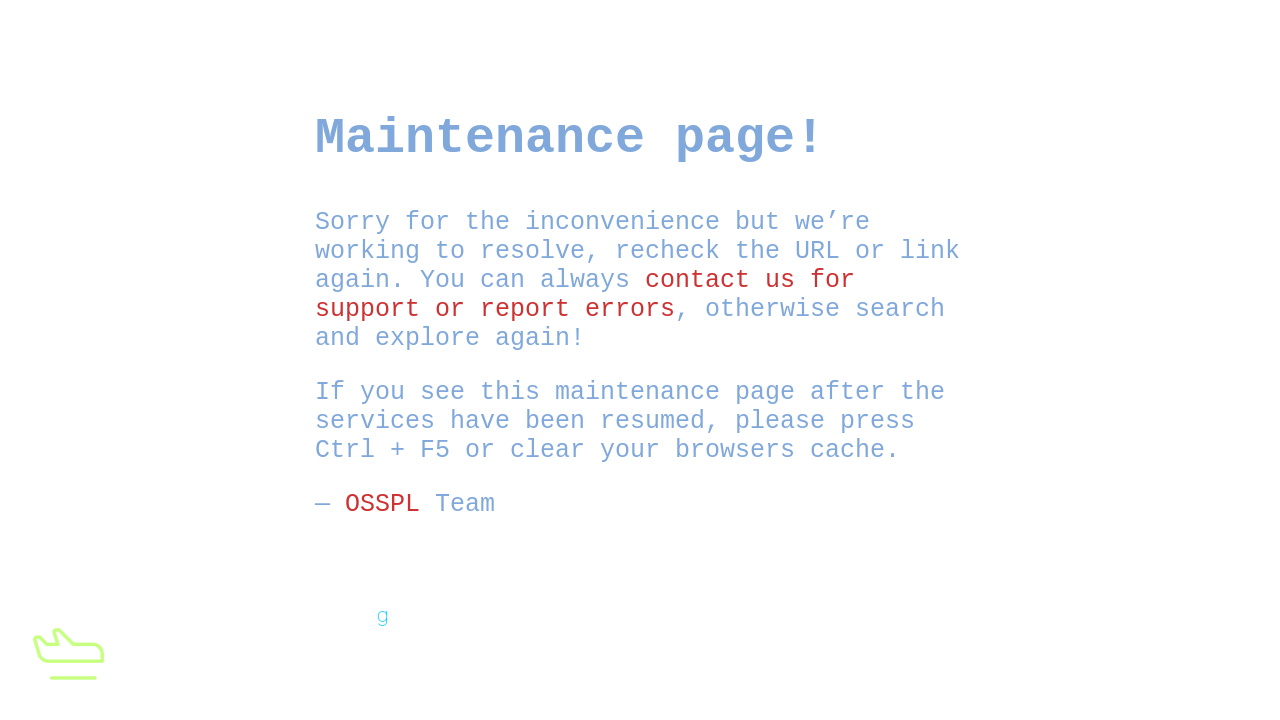  I want to click on open the goodreads app, so click(382, 618).